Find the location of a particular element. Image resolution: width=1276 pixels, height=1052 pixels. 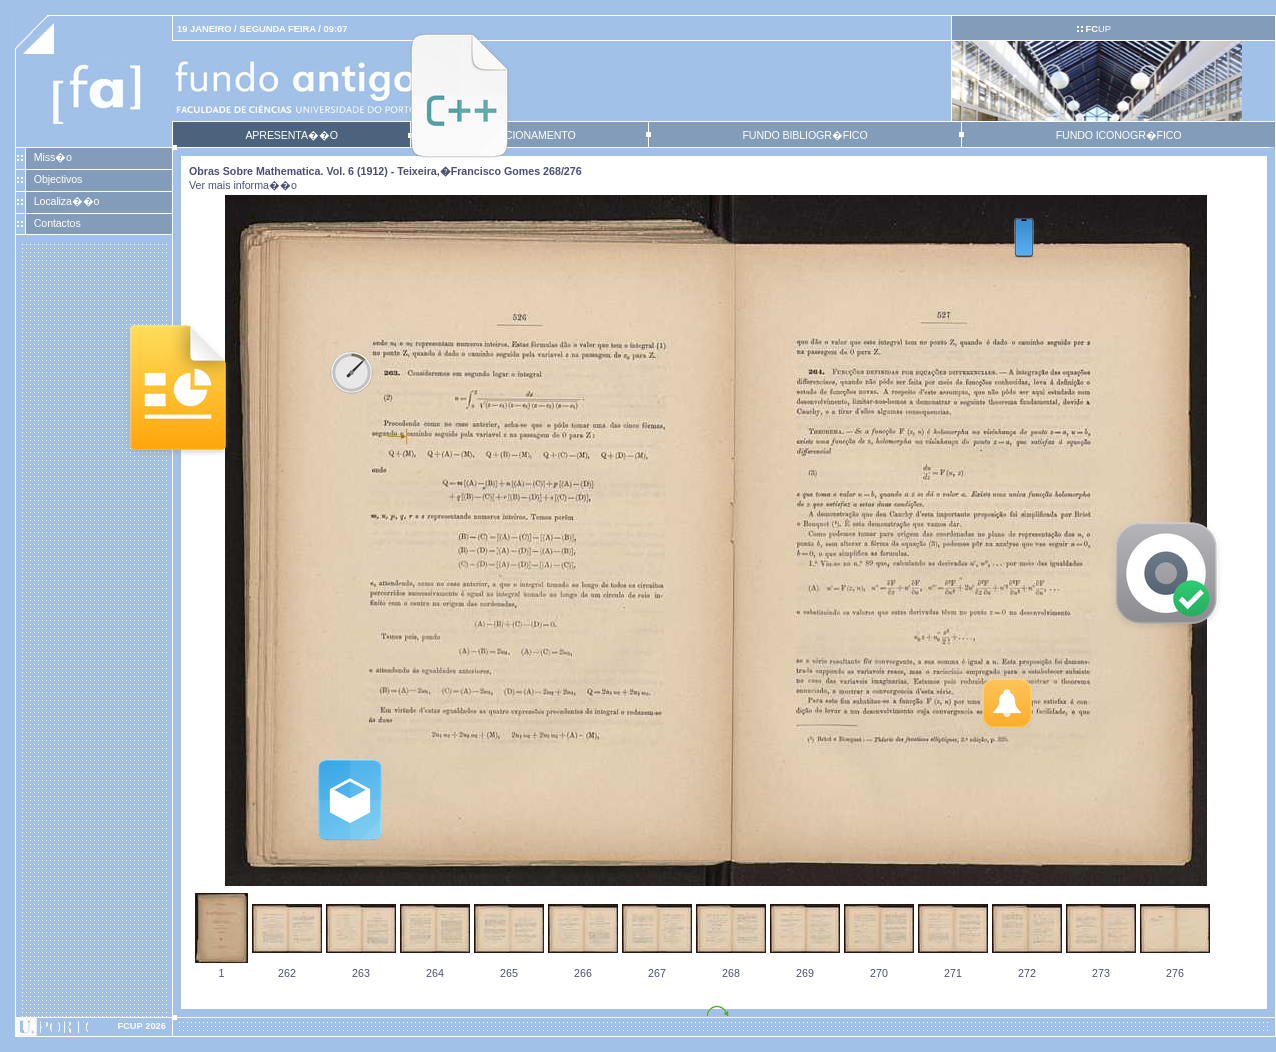

a google slides presentation file is located at coordinates (178, 390).